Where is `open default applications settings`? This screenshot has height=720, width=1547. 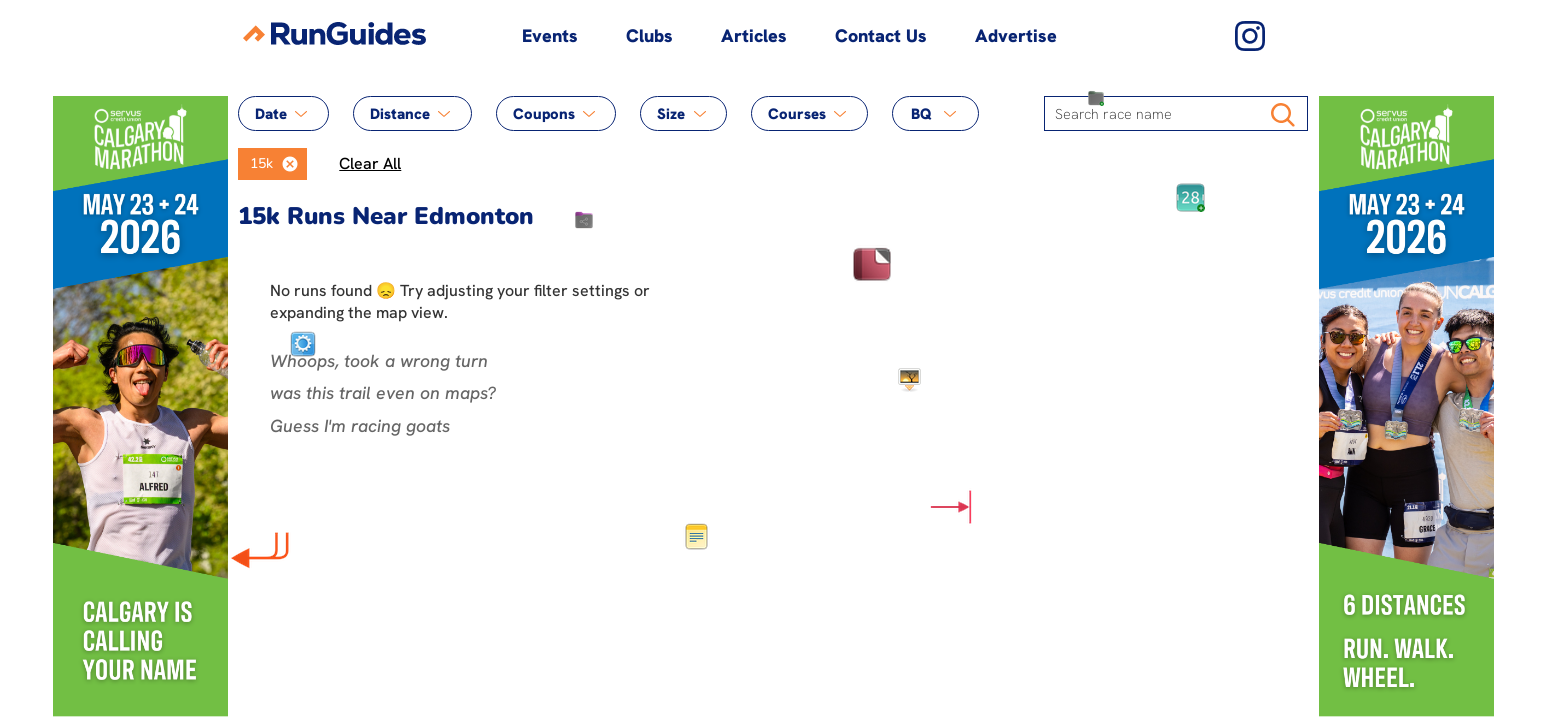 open default applications settings is located at coordinates (303, 344).